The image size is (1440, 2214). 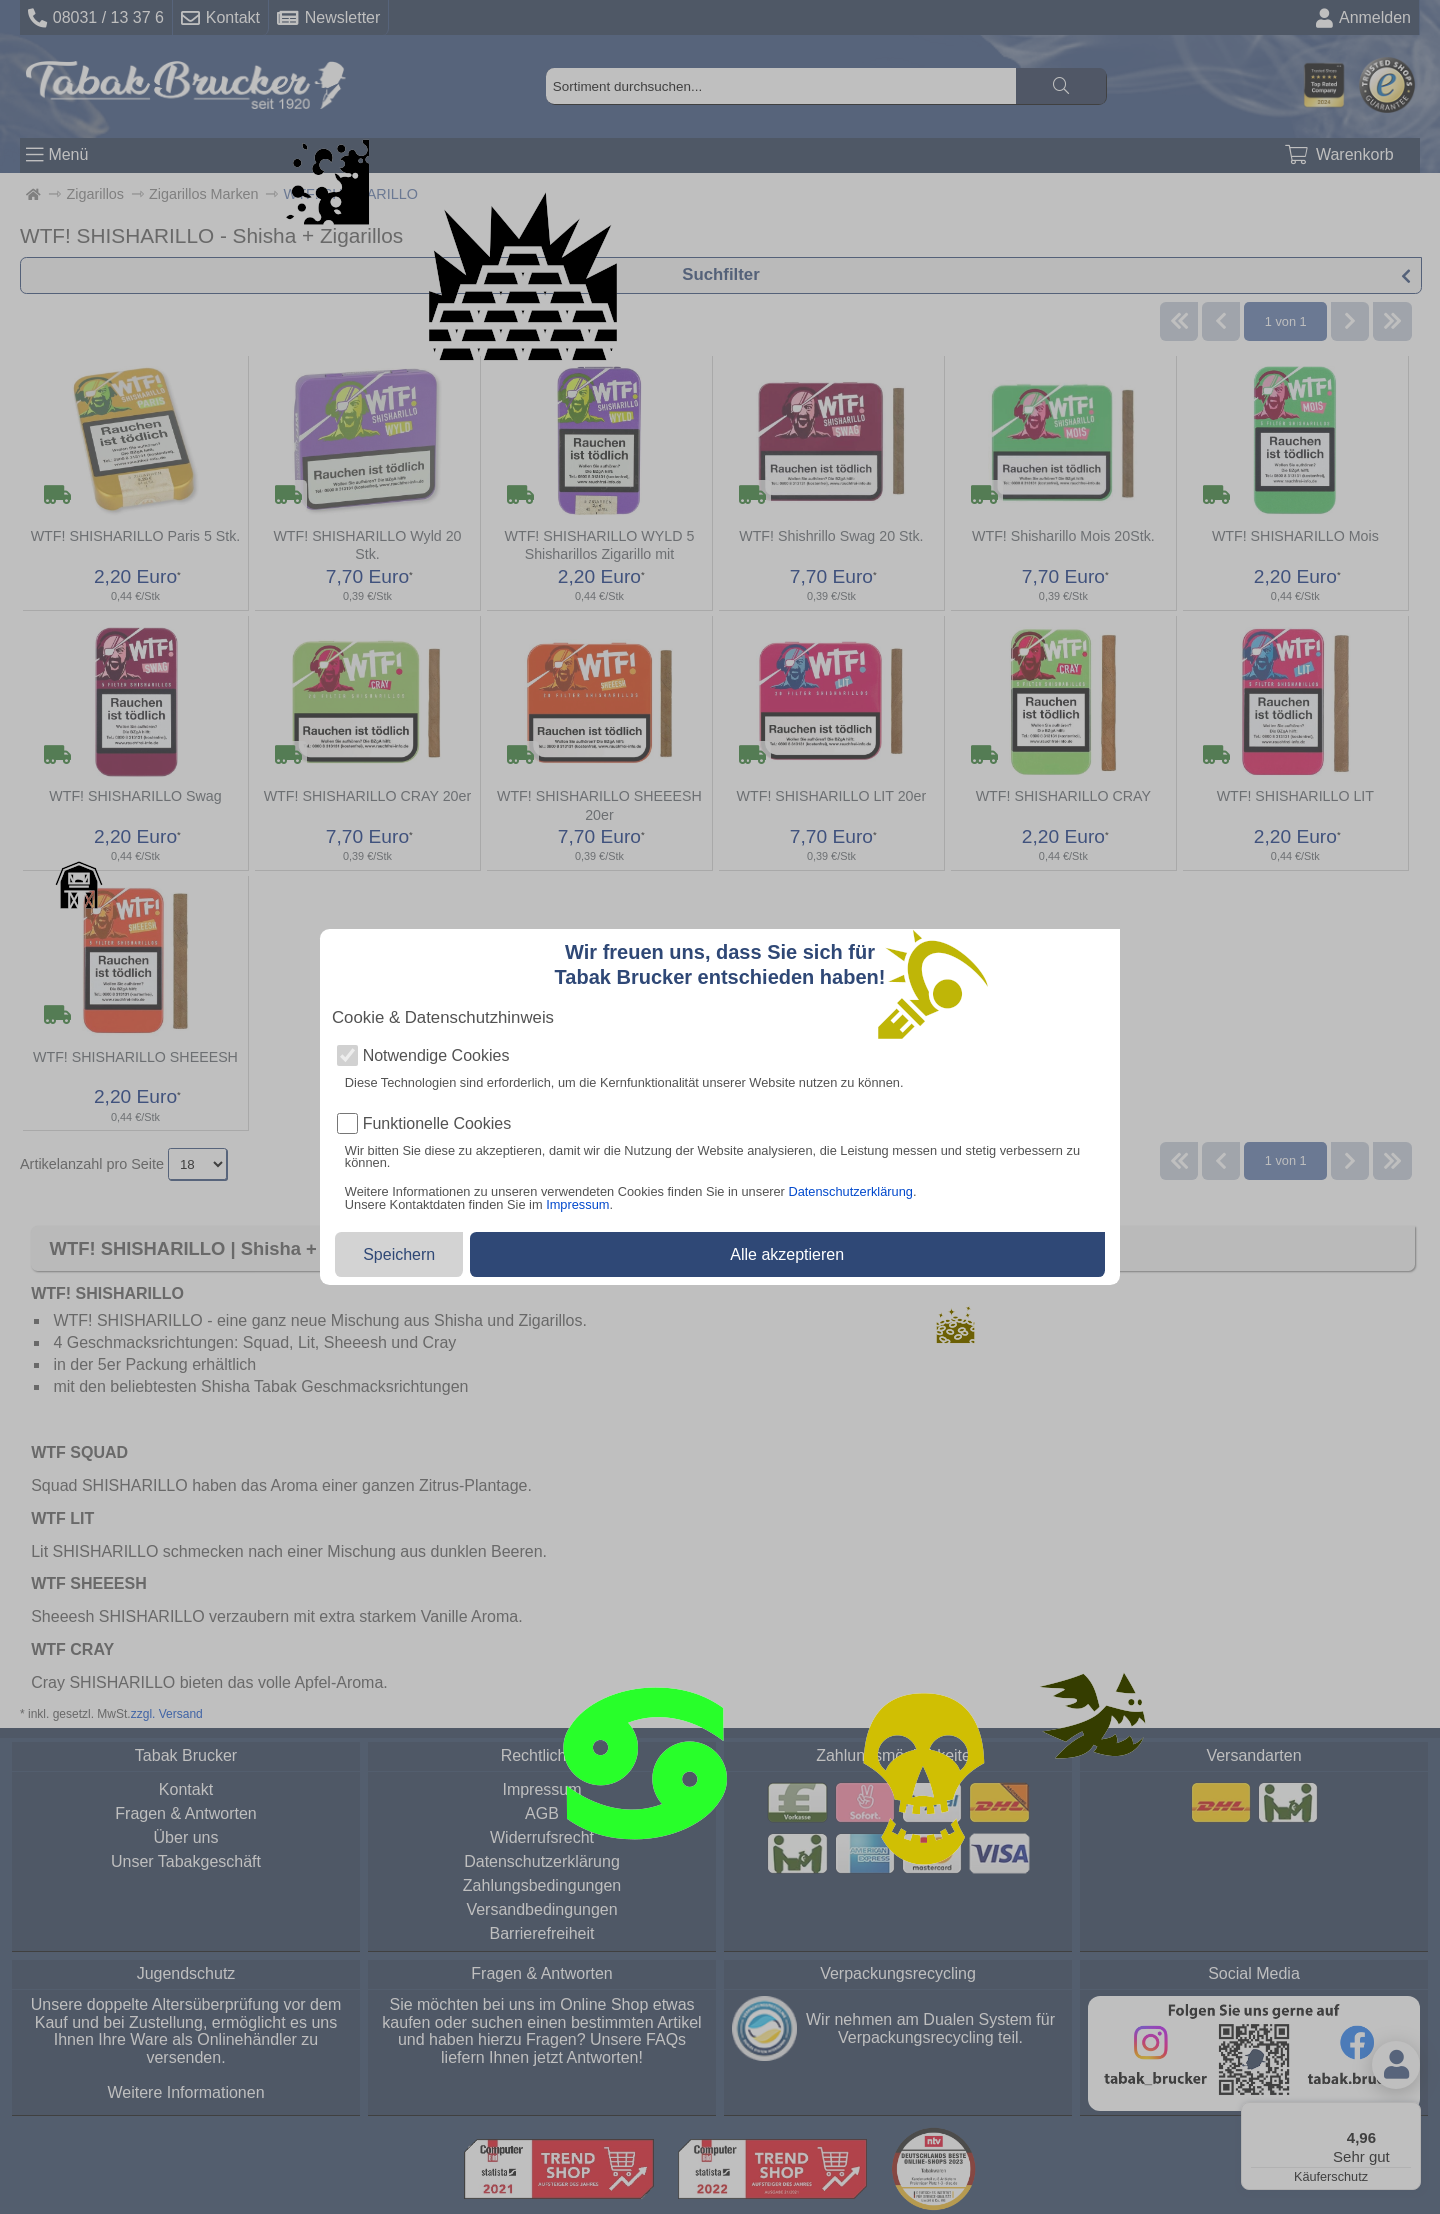 I want to click on view your in-game currency or coins, so click(x=955, y=1324).